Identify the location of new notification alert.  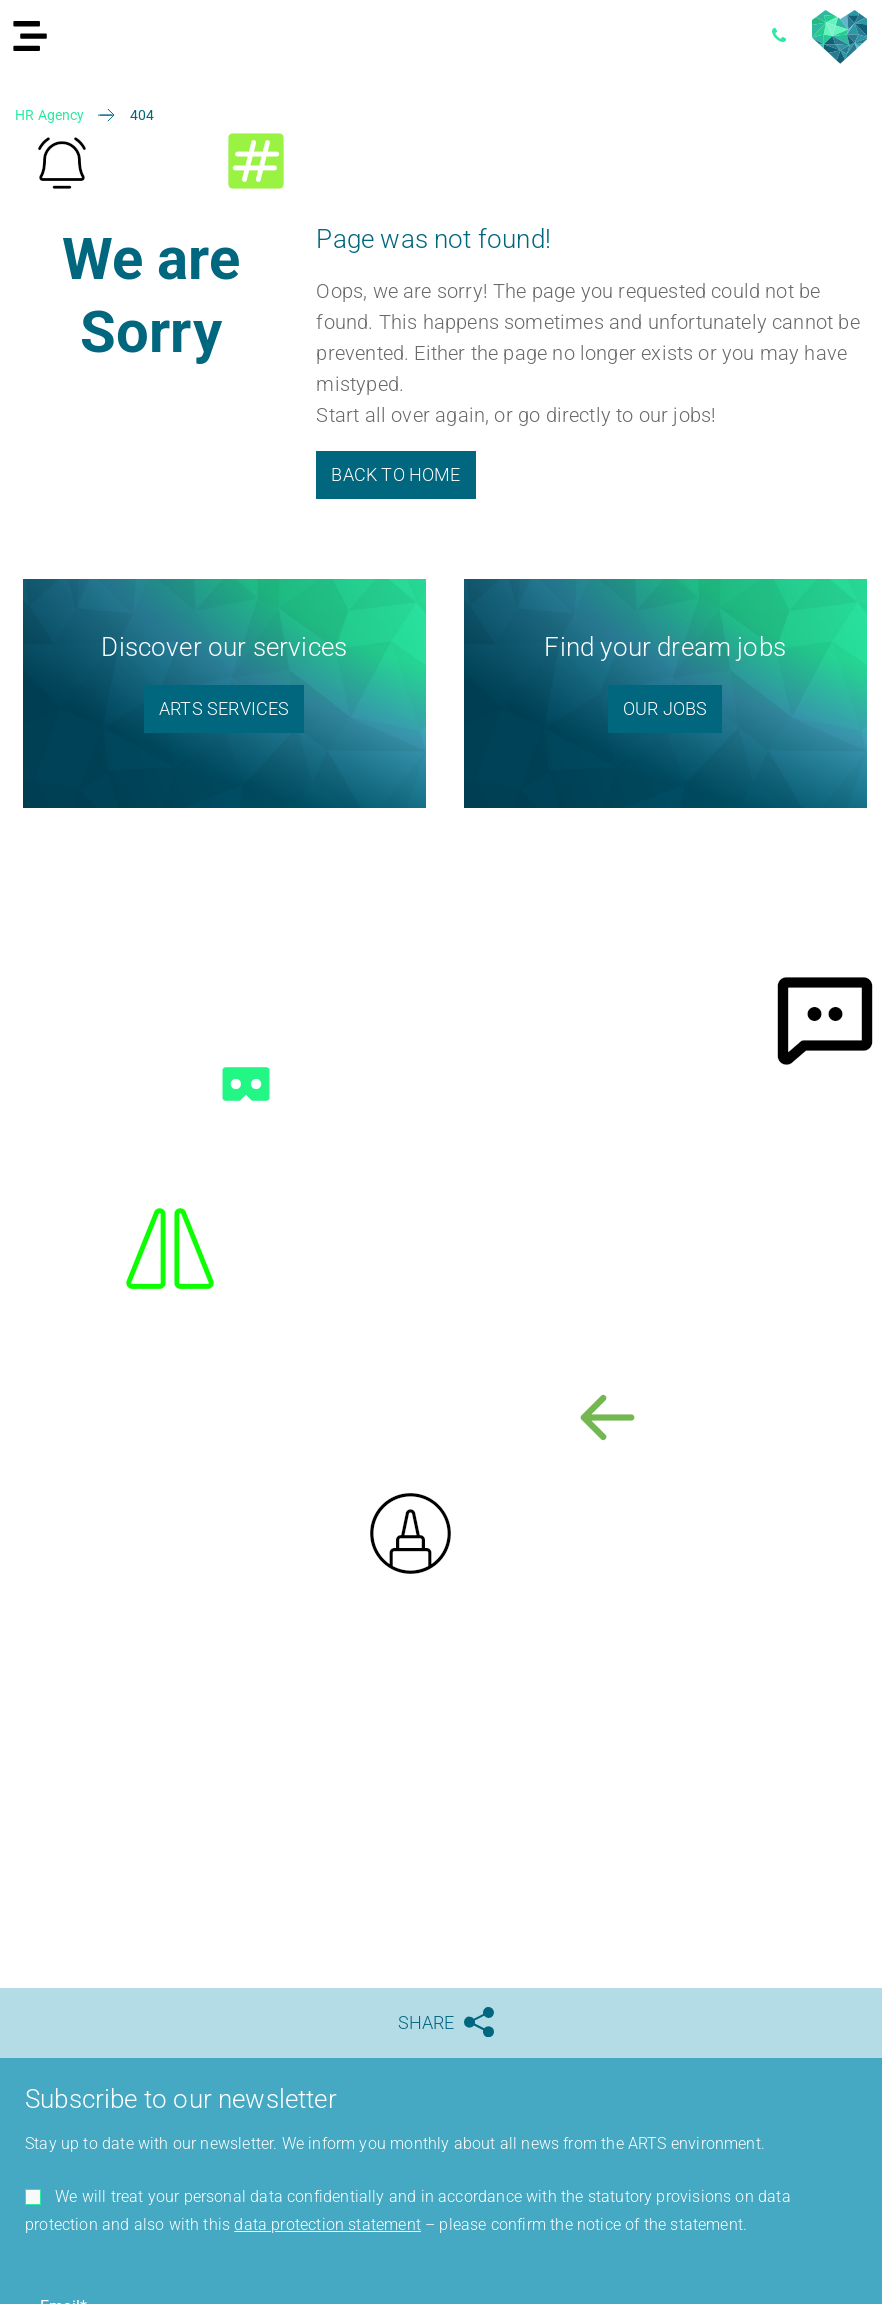
(62, 164).